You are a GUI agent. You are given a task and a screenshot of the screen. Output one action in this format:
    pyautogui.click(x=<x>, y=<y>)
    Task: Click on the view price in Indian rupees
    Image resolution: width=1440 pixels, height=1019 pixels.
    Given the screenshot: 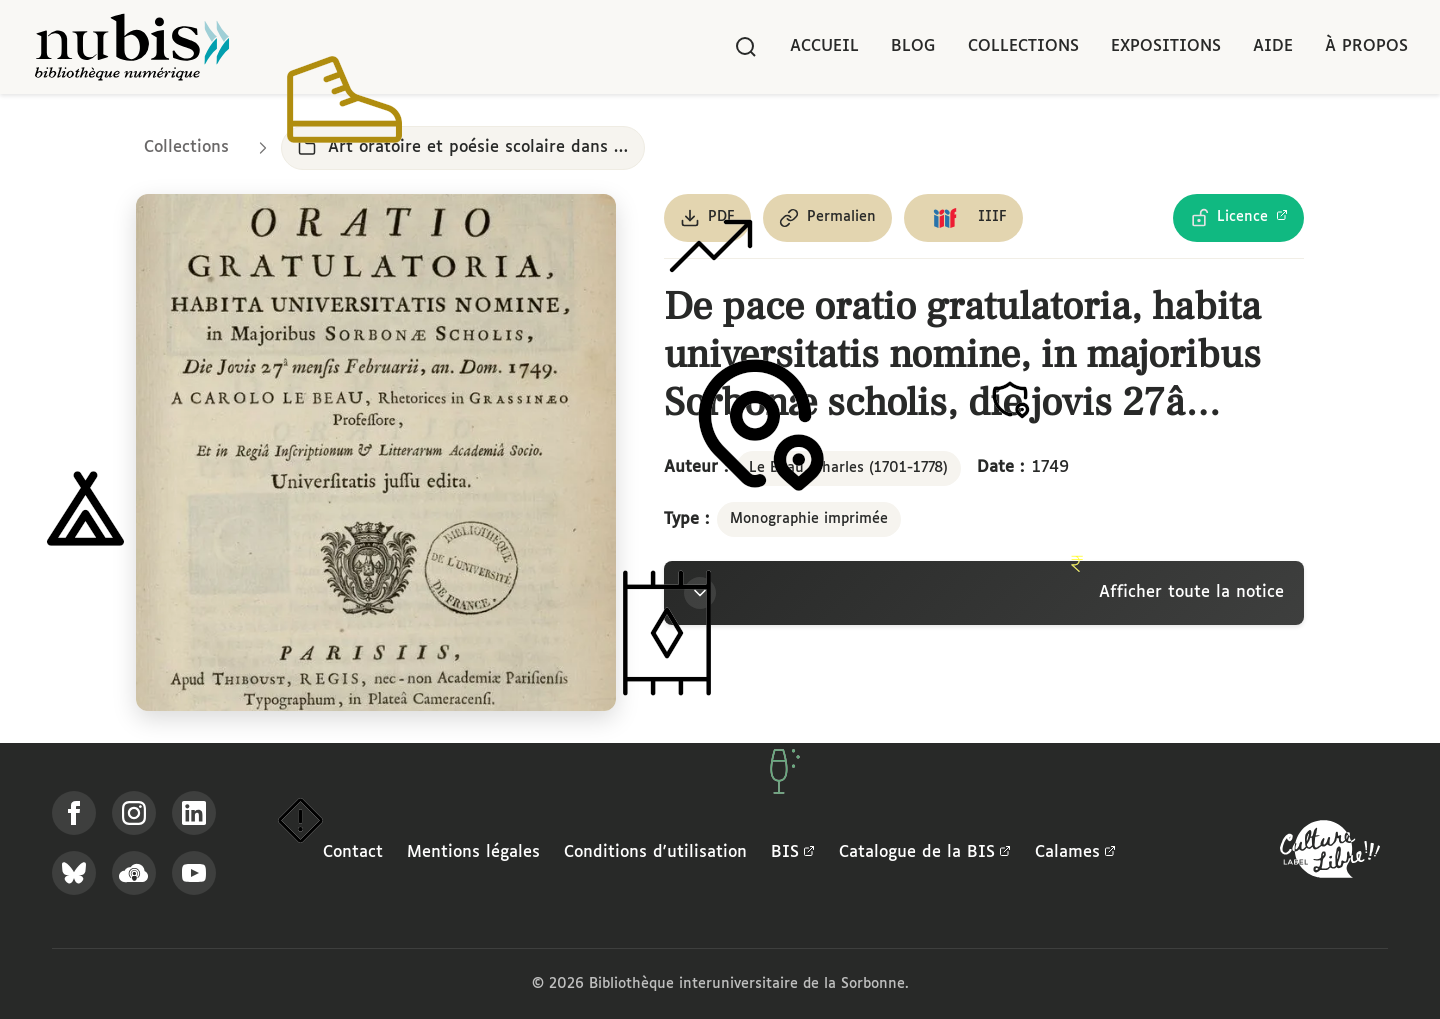 What is the action you would take?
    pyautogui.click(x=1076, y=563)
    